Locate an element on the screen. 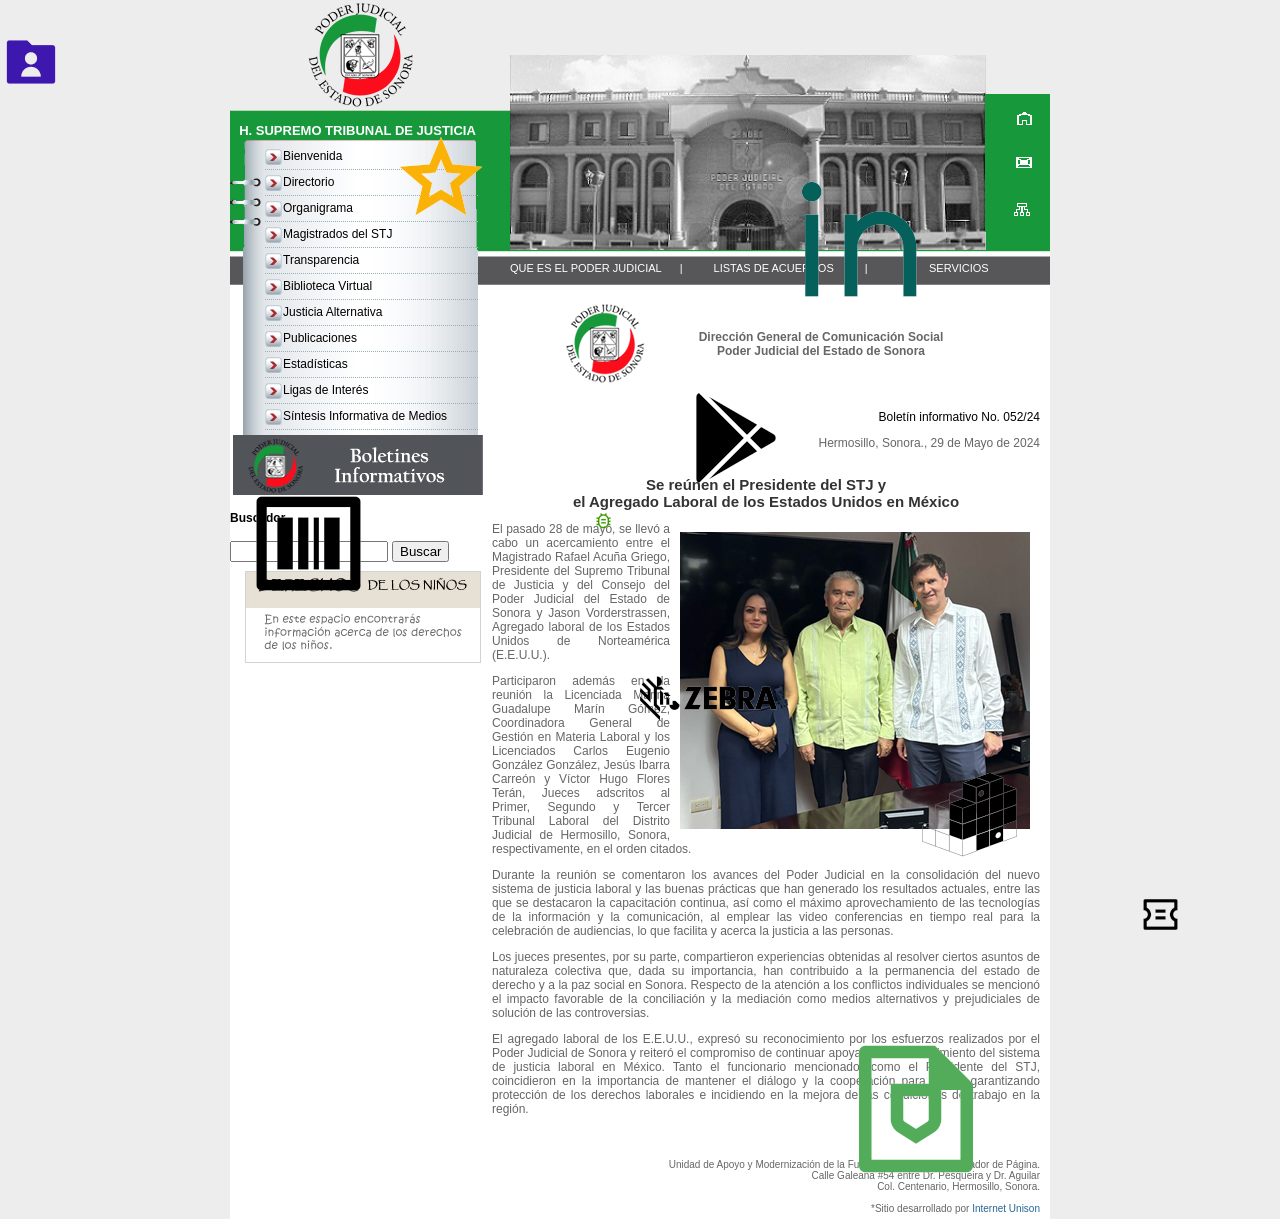 This screenshot has width=1280, height=1219. add item to favorites is located at coordinates (441, 178).